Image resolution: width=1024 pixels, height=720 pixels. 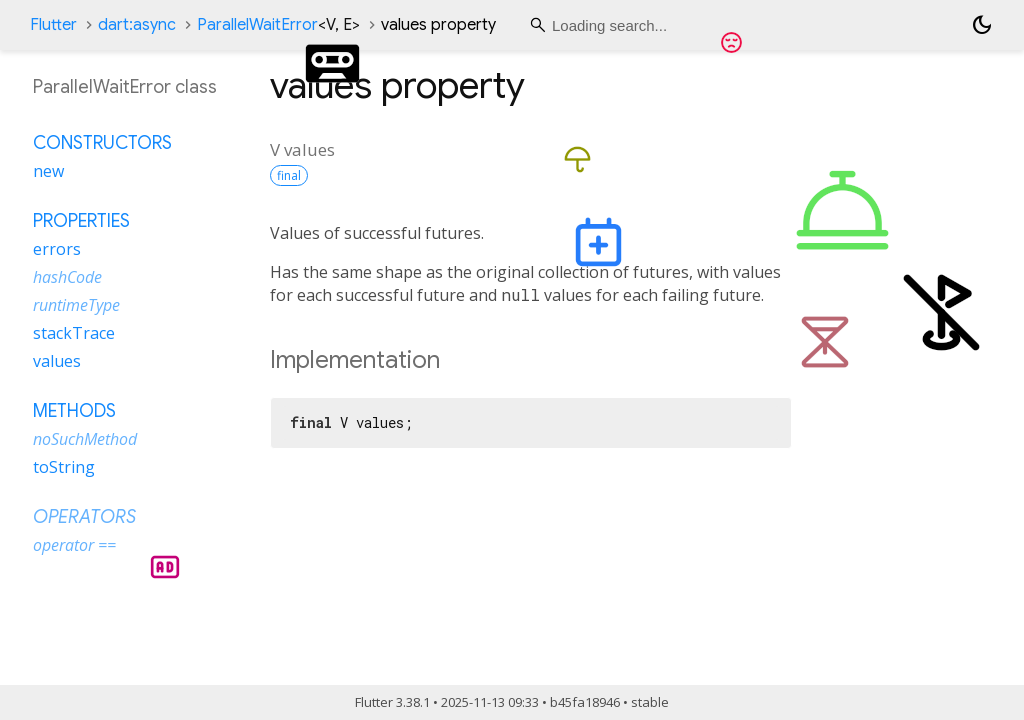 What do you see at coordinates (941, 312) in the screenshot?
I see `golf feature unavailable or disabled` at bounding box center [941, 312].